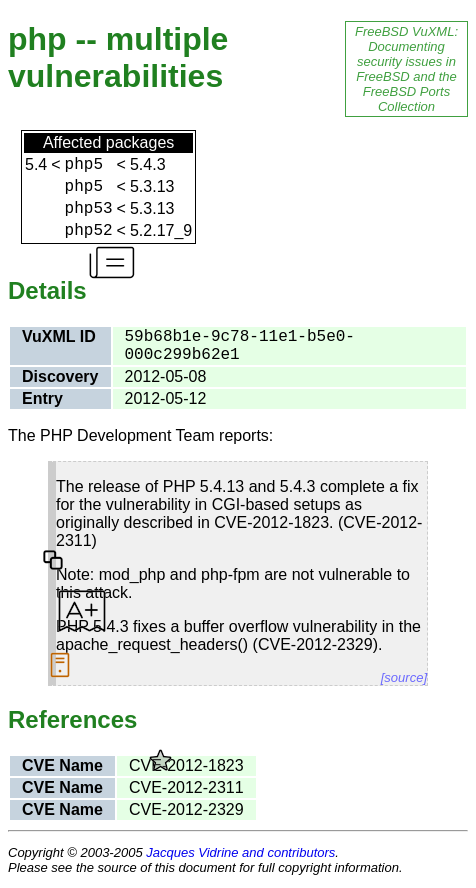 This screenshot has height=888, width=476. Describe the element at coordinates (160, 760) in the screenshot. I see `add to favorites` at that location.